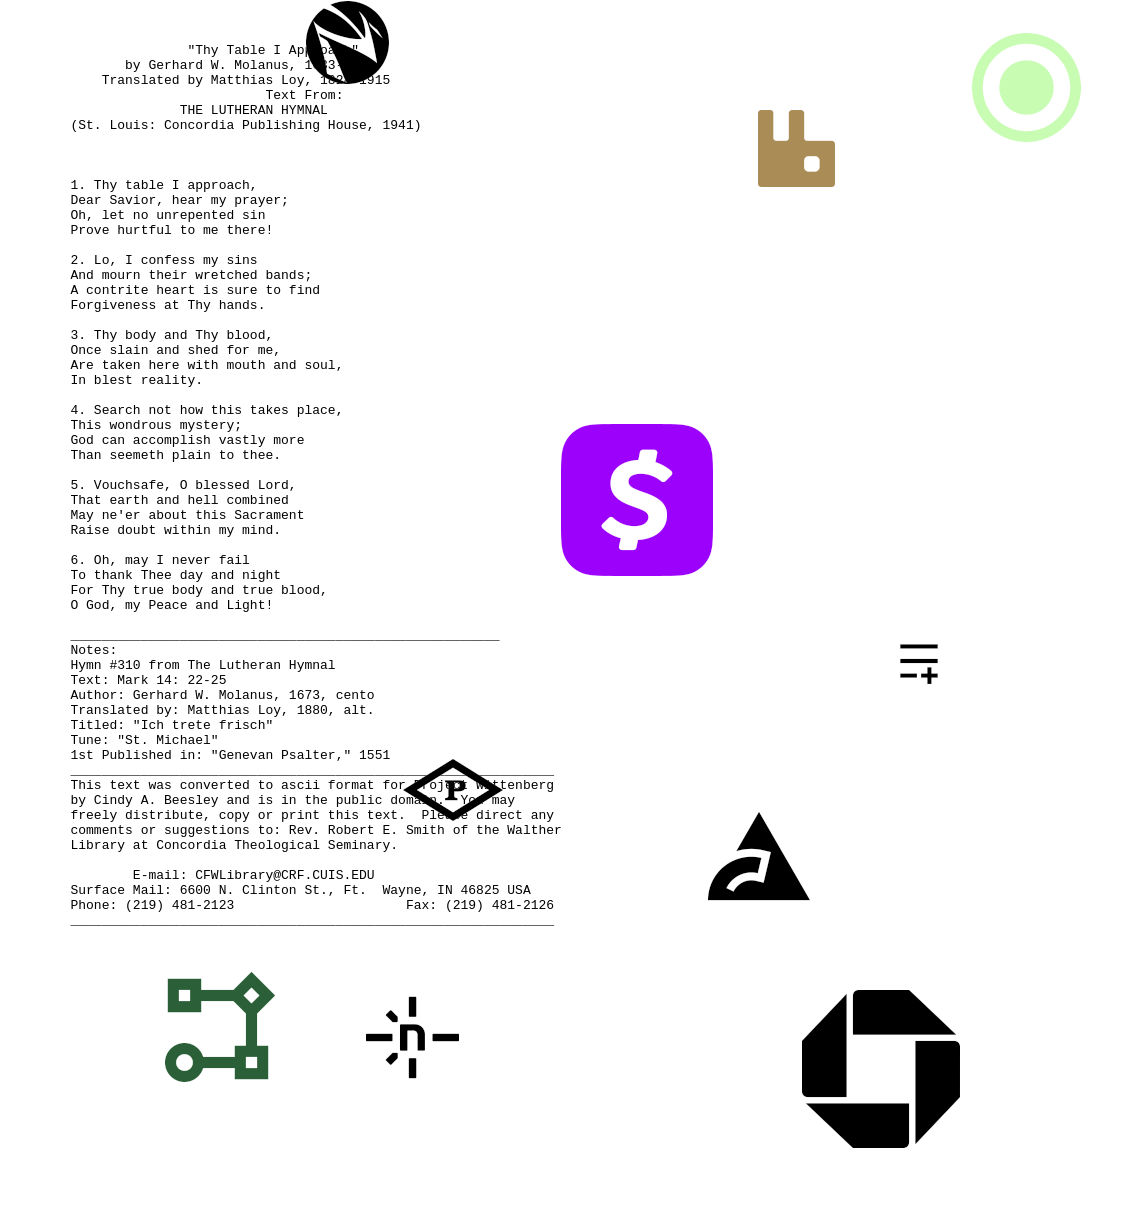  Describe the element at coordinates (453, 790) in the screenshot. I see `powers brand logo` at that location.